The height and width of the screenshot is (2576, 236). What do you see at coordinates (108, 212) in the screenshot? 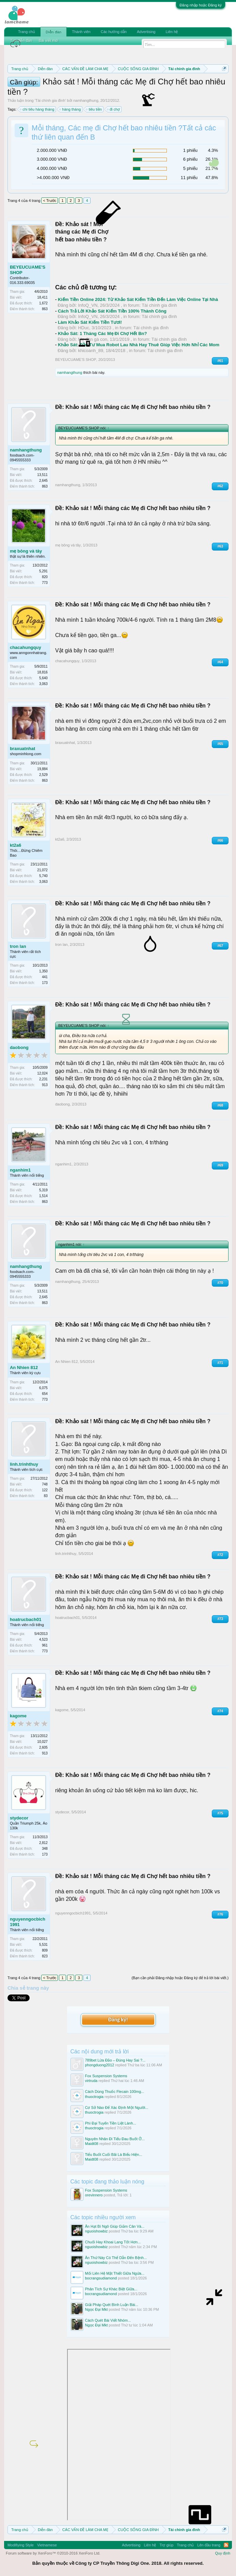
I see `run a test or experiment` at bounding box center [108, 212].